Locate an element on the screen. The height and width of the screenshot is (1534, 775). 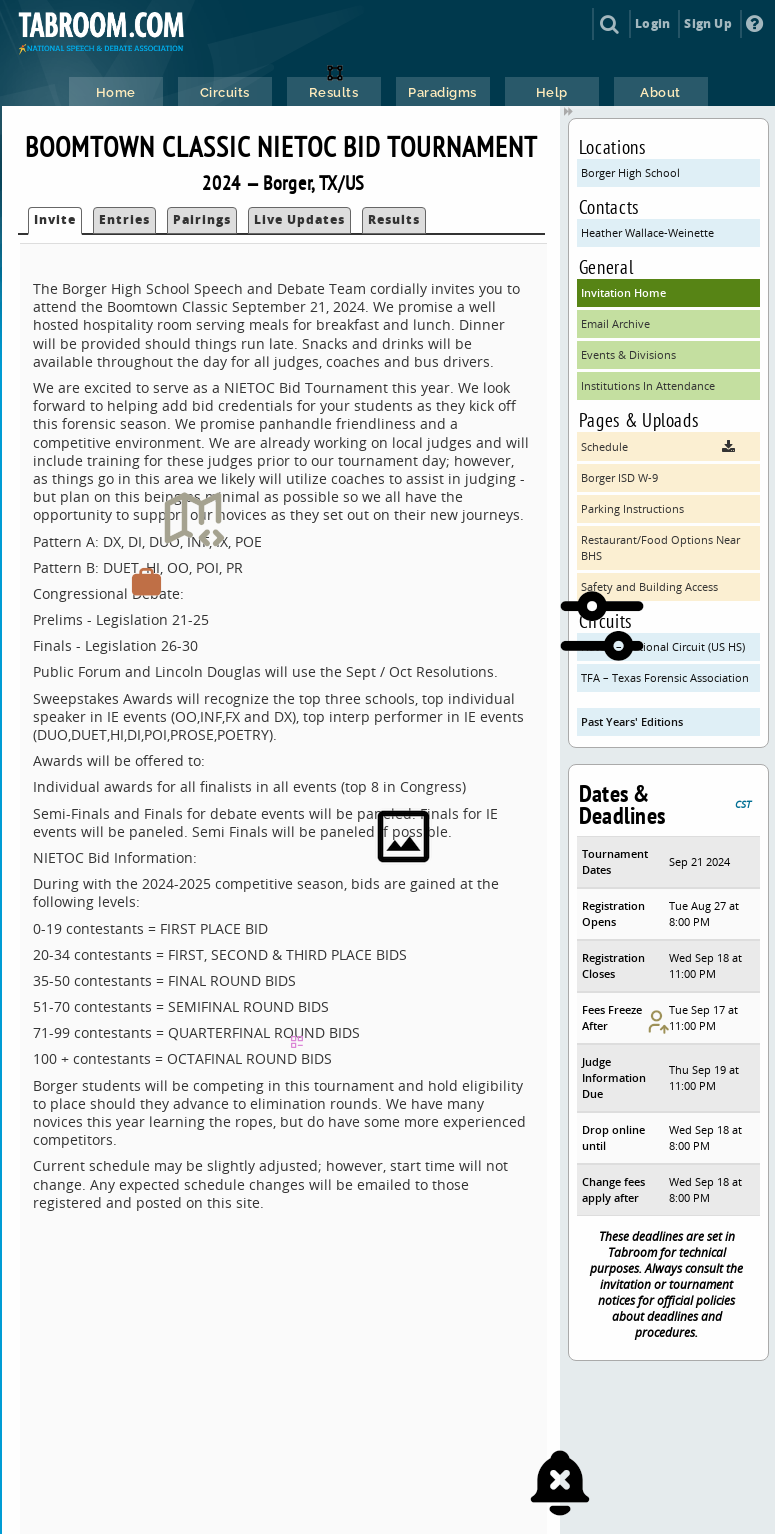
dismiss or clear notifications is located at coordinates (560, 1483).